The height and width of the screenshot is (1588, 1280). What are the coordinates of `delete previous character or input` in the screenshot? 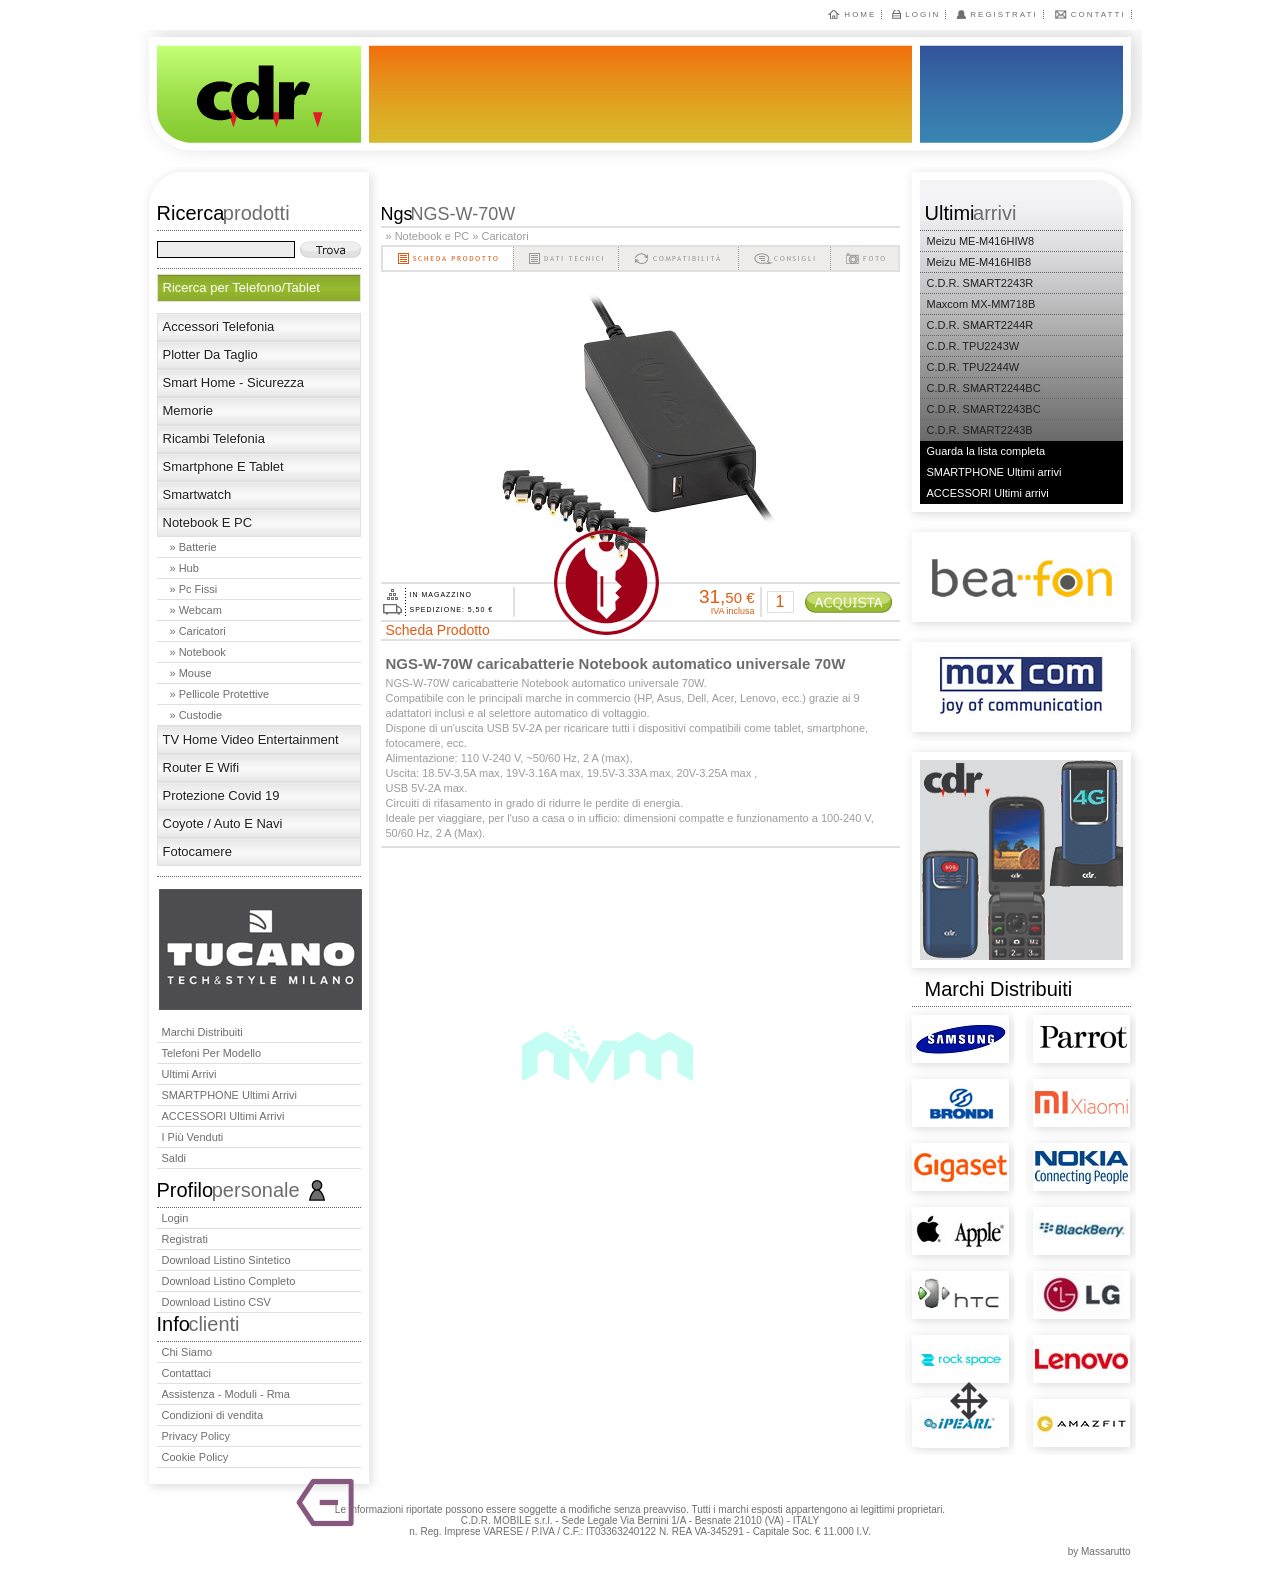 It's located at (327, 1502).